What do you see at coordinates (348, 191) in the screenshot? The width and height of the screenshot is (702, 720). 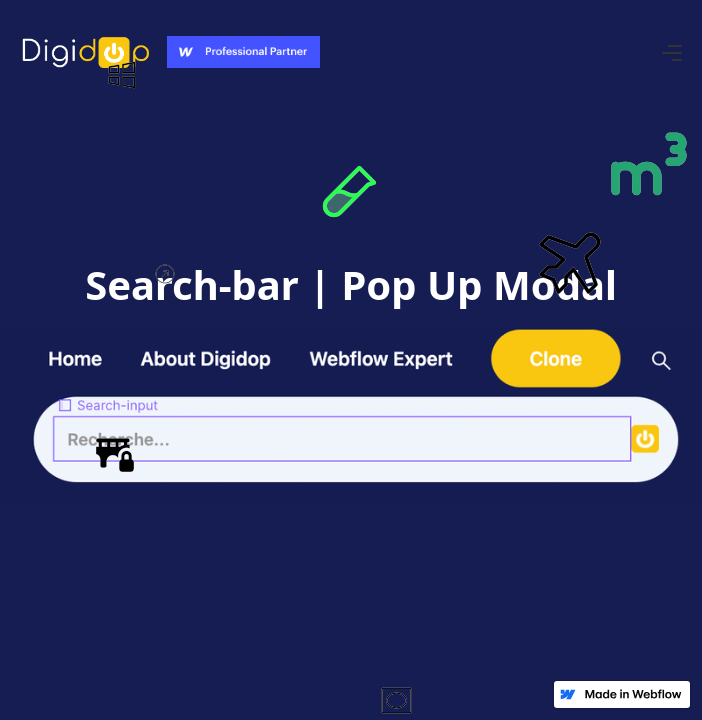 I see `access lab or experimental features` at bounding box center [348, 191].